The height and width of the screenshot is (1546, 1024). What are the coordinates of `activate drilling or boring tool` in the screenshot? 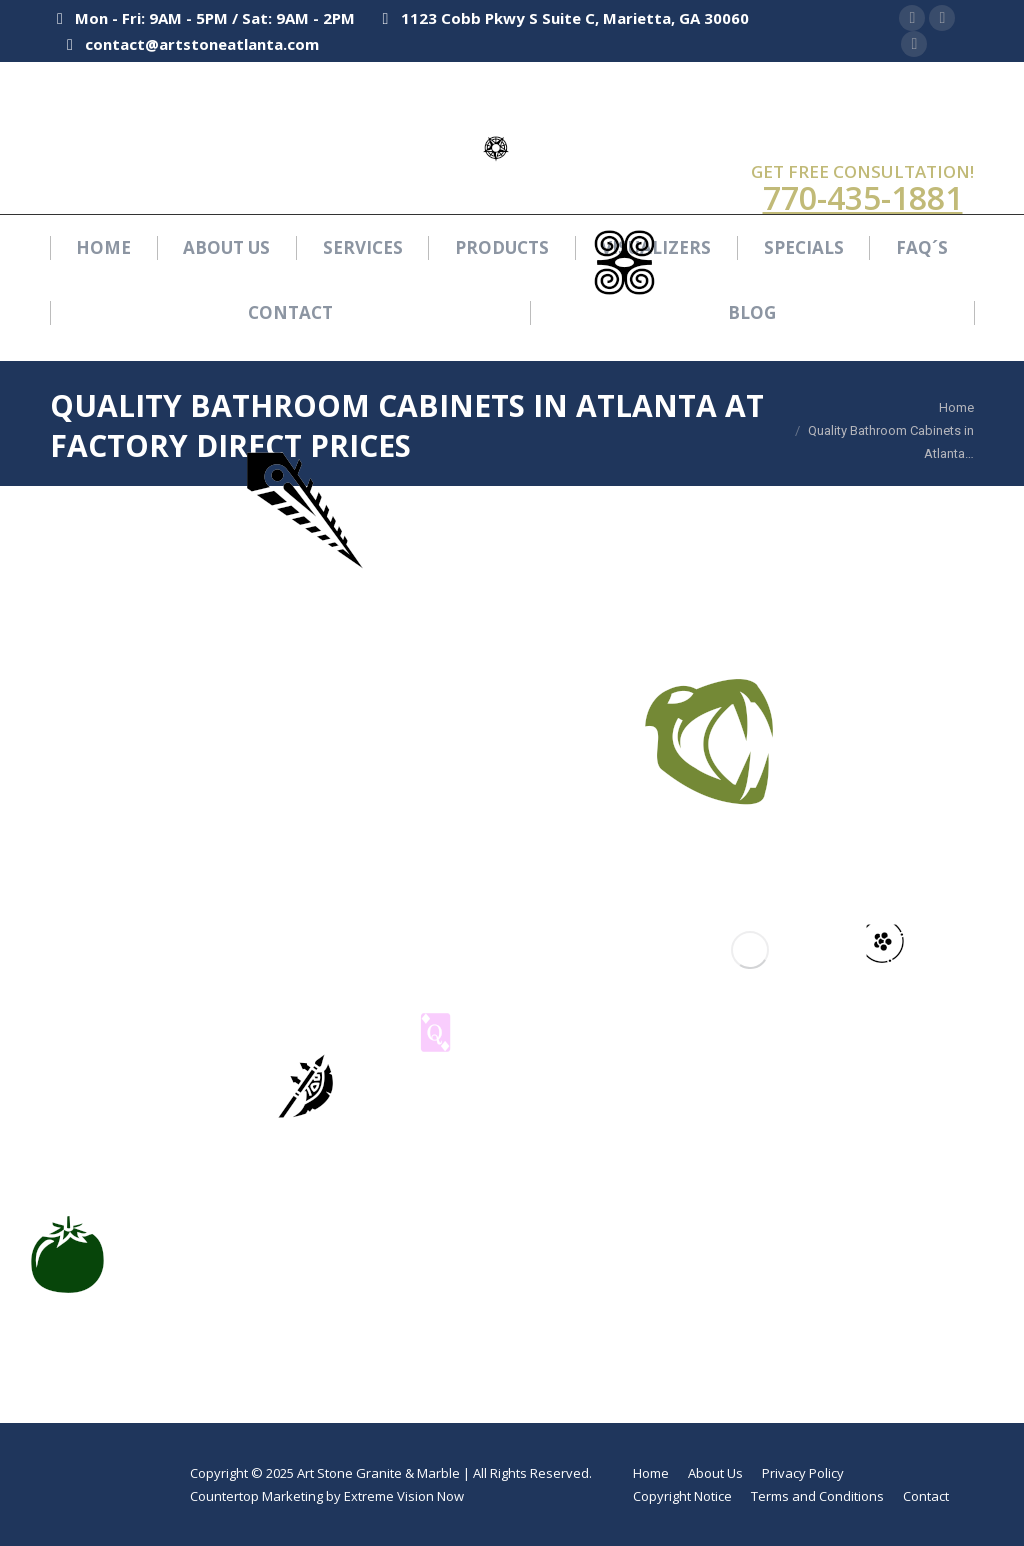 It's located at (304, 510).